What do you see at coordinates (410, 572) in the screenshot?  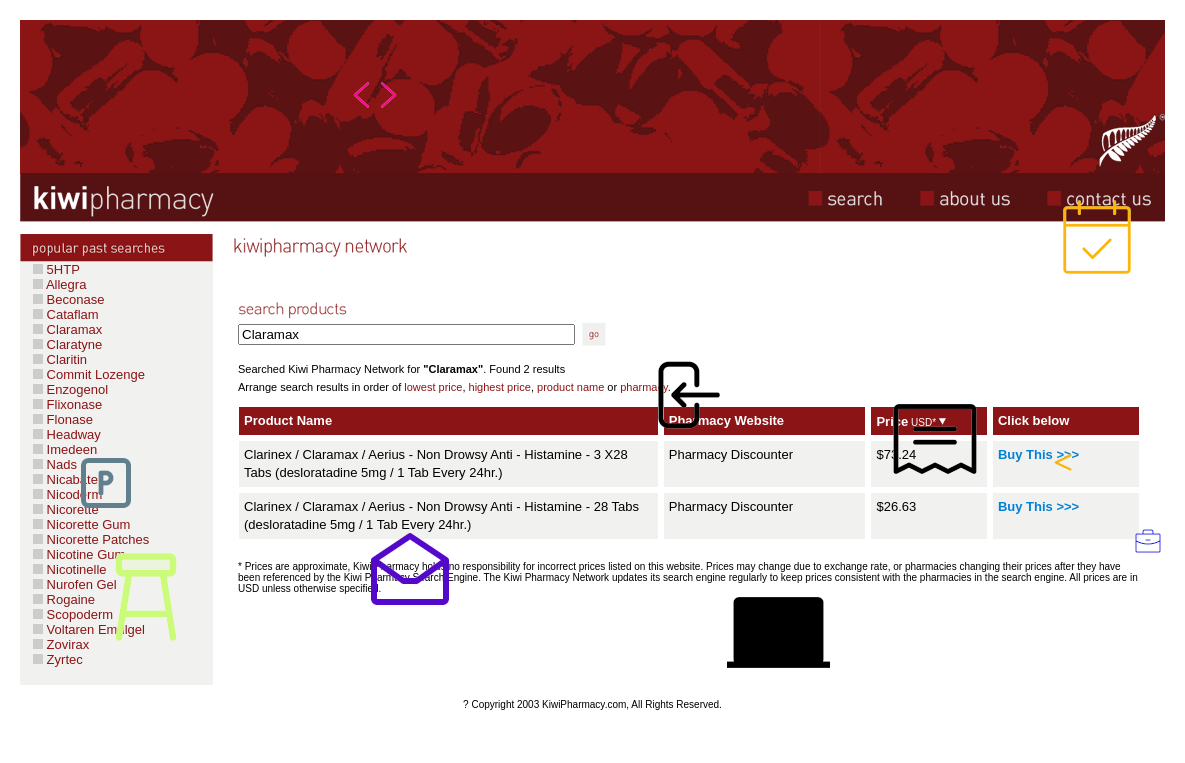 I see `view open or read messages` at bounding box center [410, 572].